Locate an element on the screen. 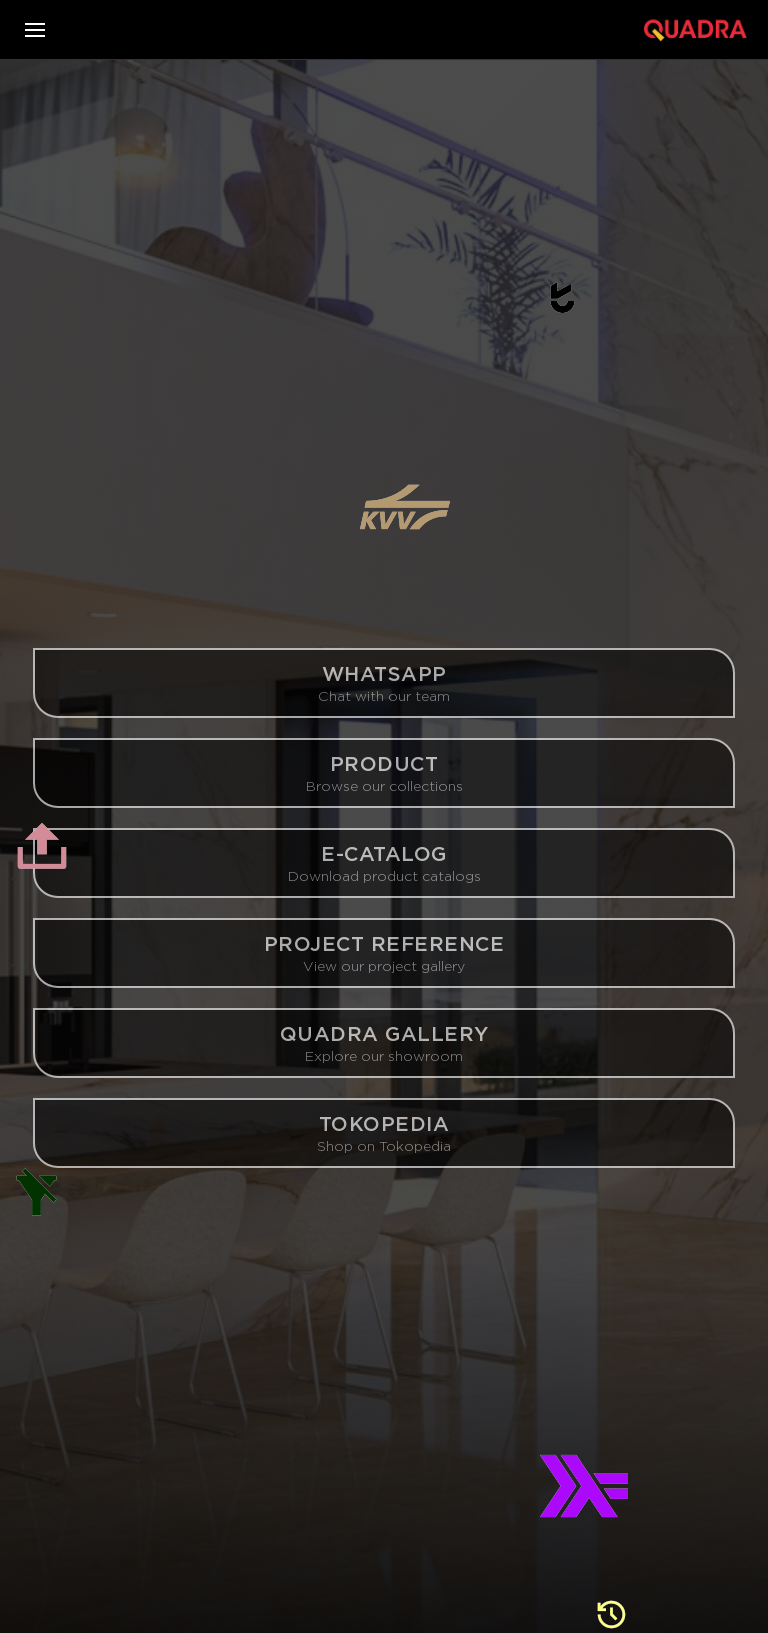 The height and width of the screenshot is (1633, 768). indicates Haskell programming language is located at coordinates (584, 1486).